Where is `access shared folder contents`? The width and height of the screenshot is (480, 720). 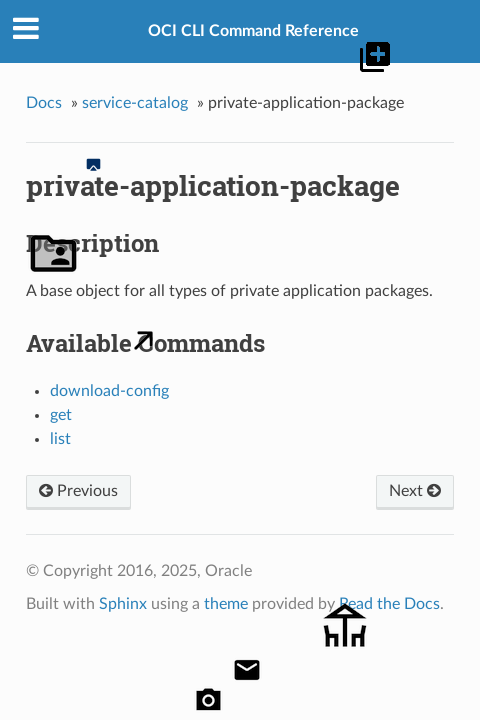 access shared folder contents is located at coordinates (53, 253).